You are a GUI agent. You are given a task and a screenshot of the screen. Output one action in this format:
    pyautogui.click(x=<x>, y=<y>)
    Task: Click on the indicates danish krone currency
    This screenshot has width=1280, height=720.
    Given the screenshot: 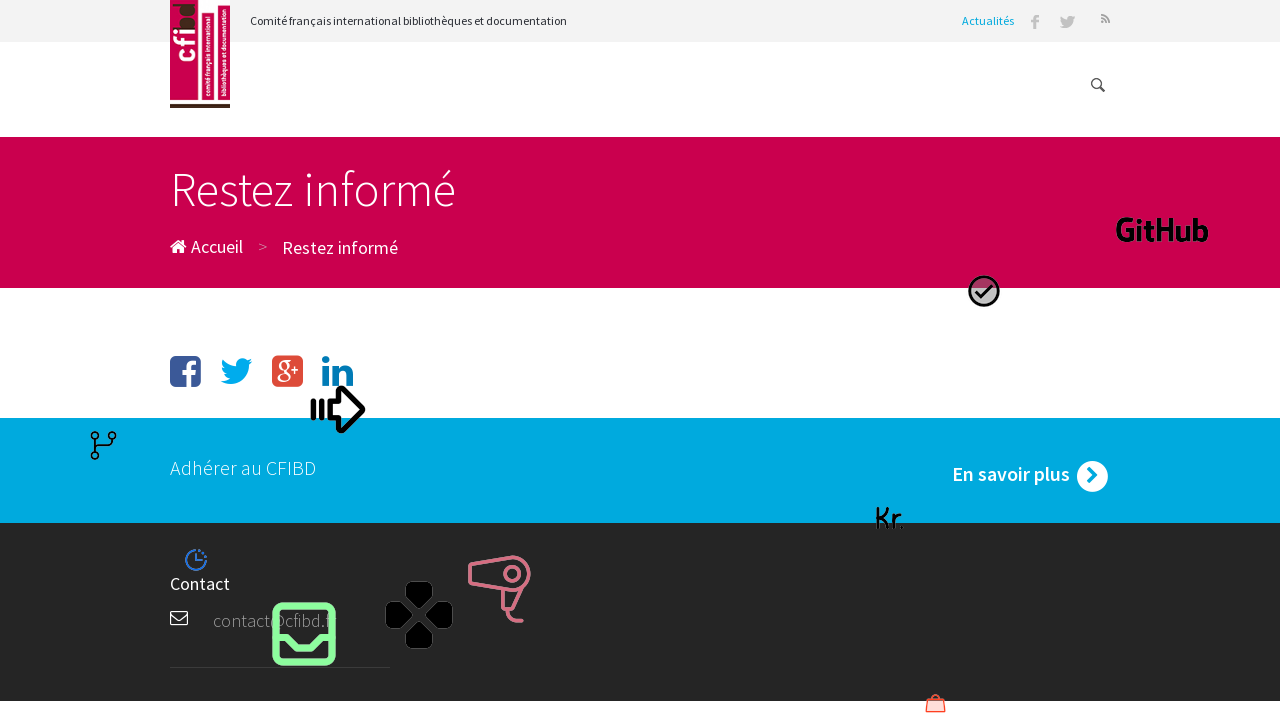 What is the action you would take?
    pyautogui.click(x=889, y=518)
    